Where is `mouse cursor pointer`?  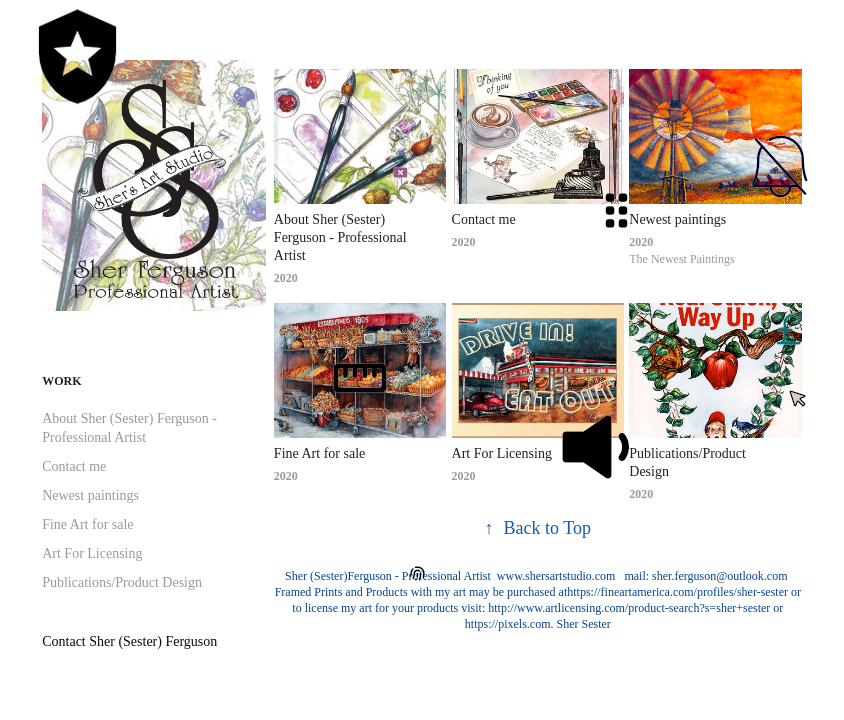 mouse cursor pointer is located at coordinates (797, 398).